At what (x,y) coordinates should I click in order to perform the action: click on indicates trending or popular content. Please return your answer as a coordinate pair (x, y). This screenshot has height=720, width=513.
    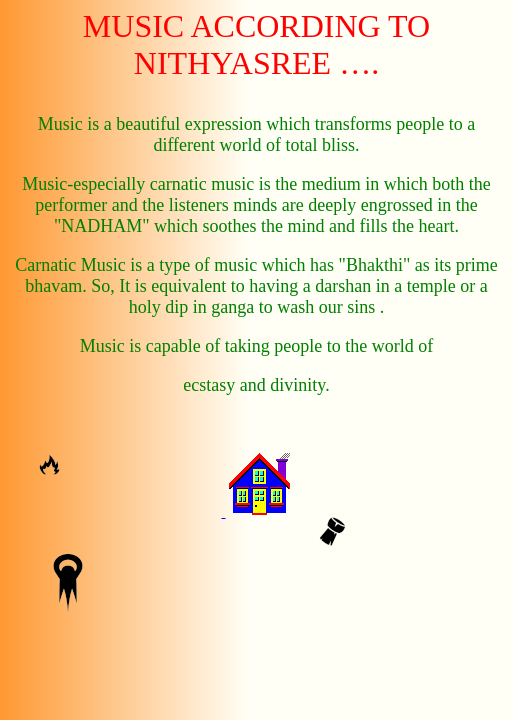
    Looking at the image, I should click on (49, 464).